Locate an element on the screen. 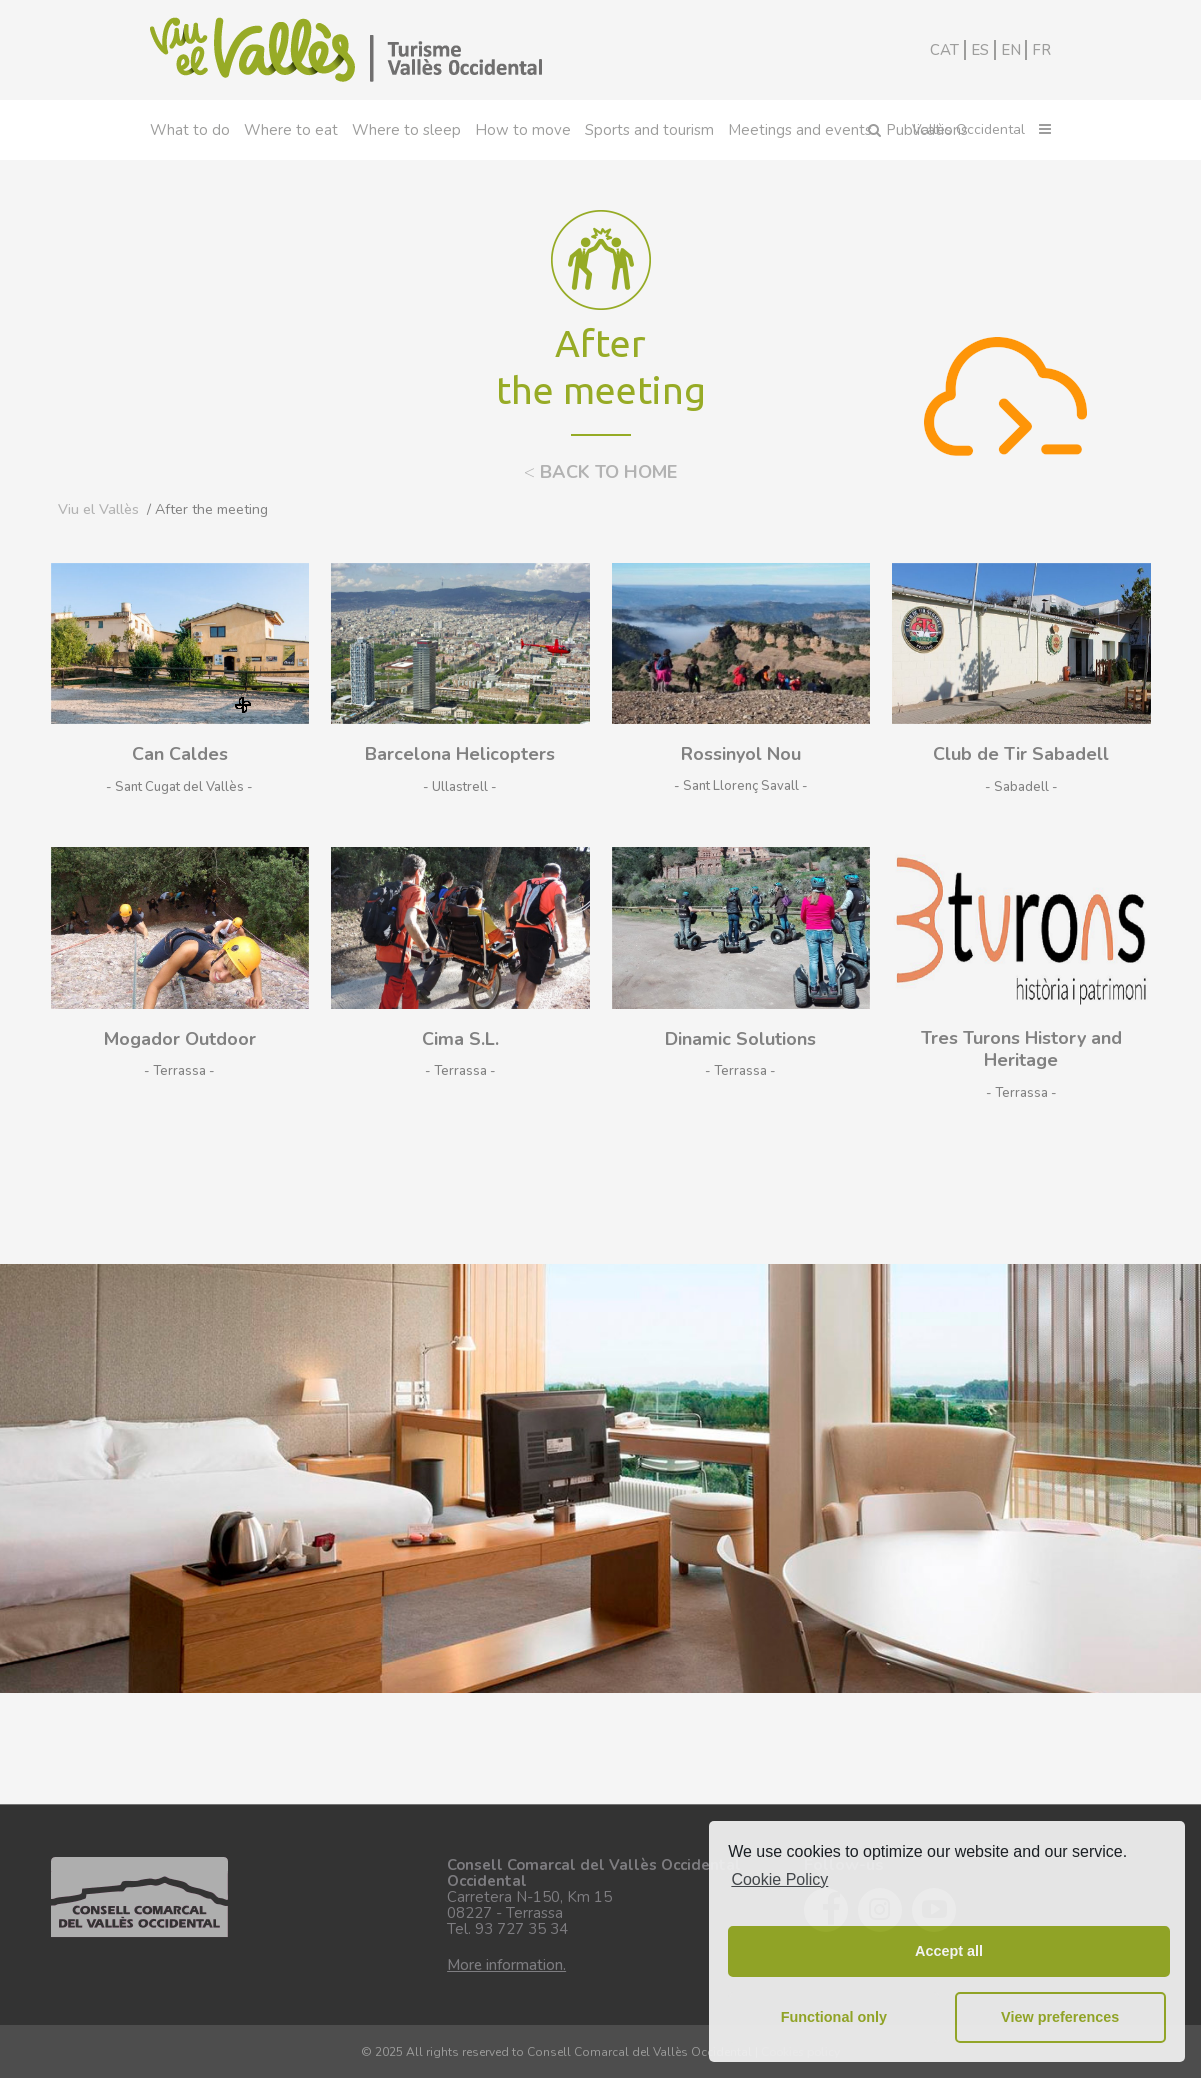 The image size is (1201, 2078). access cloud-based AI agent services is located at coordinates (1005, 401).